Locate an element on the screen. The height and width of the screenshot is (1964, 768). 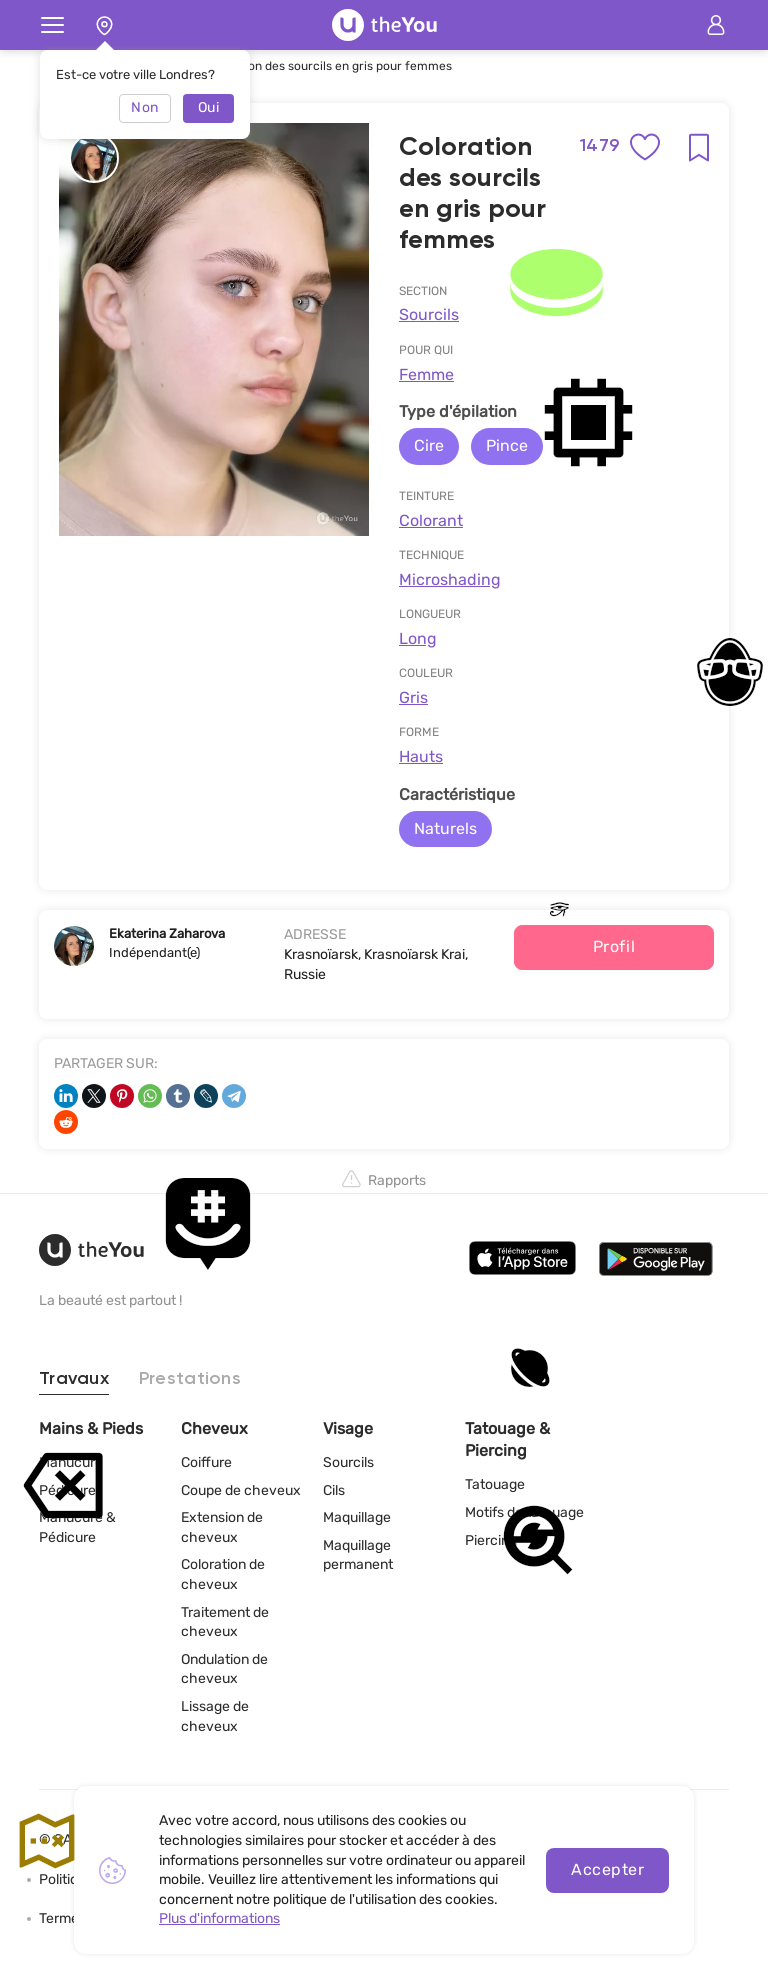
view treasure map or hidden location is located at coordinates (47, 1841).